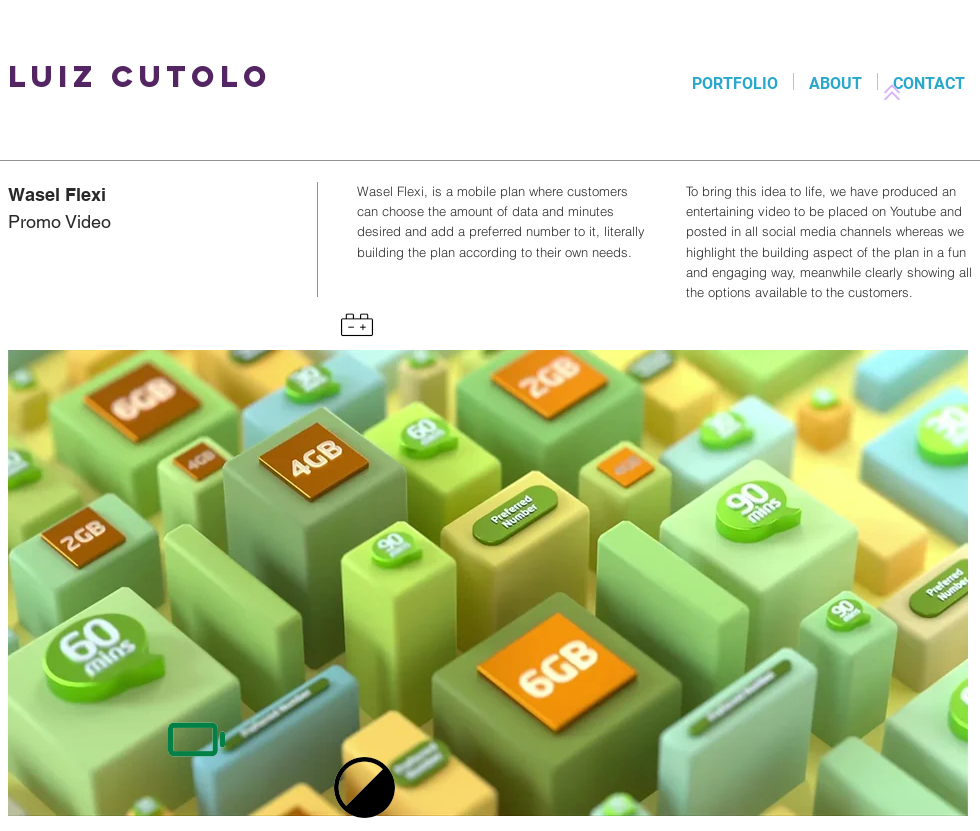 The width and height of the screenshot is (980, 831). What do you see at coordinates (892, 93) in the screenshot?
I see `scroll to top of page` at bounding box center [892, 93].